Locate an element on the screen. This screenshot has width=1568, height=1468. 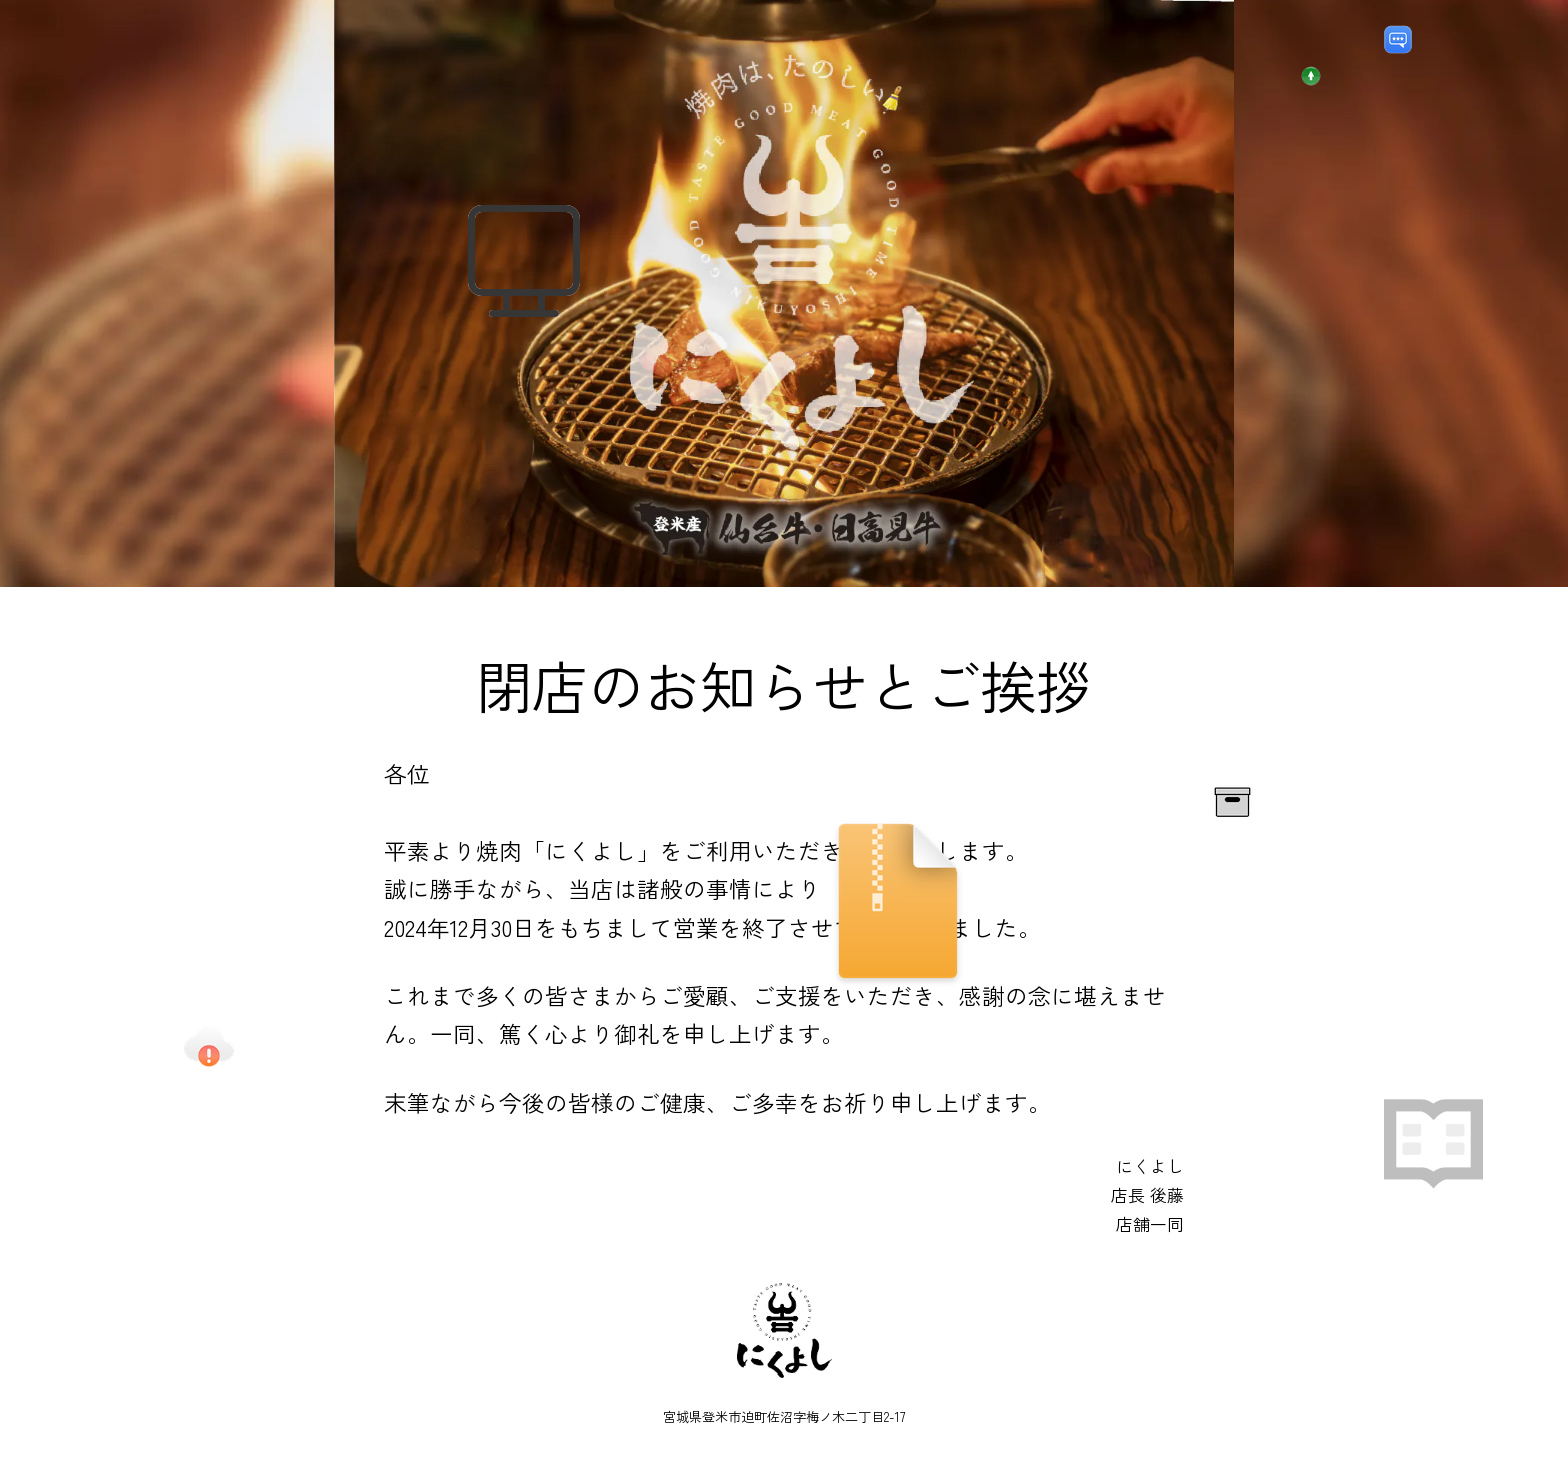
submit feedback or ratings is located at coordinates (1398, 40).